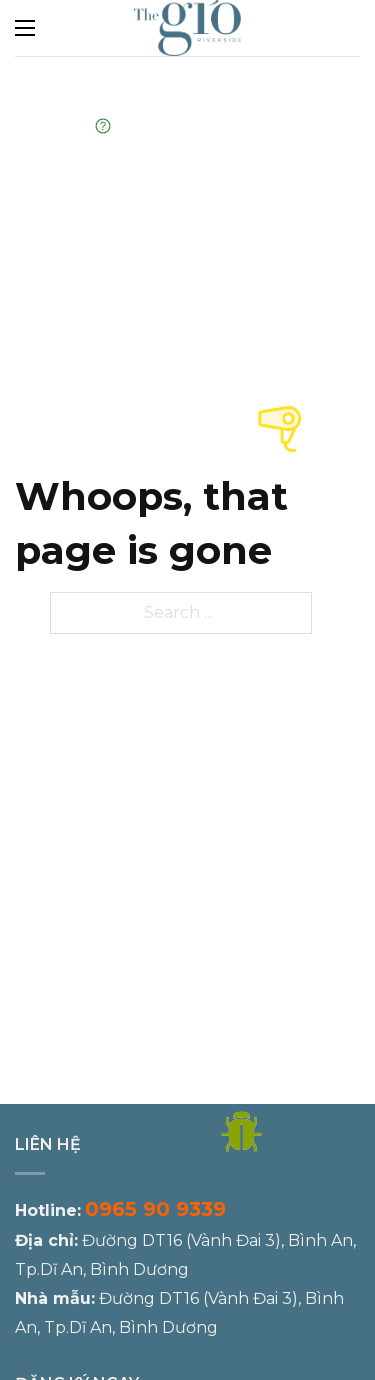 Image resolution: width=375 pixels, height=1380 pixels. What do you see at coordinates (280, 426) in the screenshot?
I see `access hair styling or grooming tools` at bounding box center [280, 426].